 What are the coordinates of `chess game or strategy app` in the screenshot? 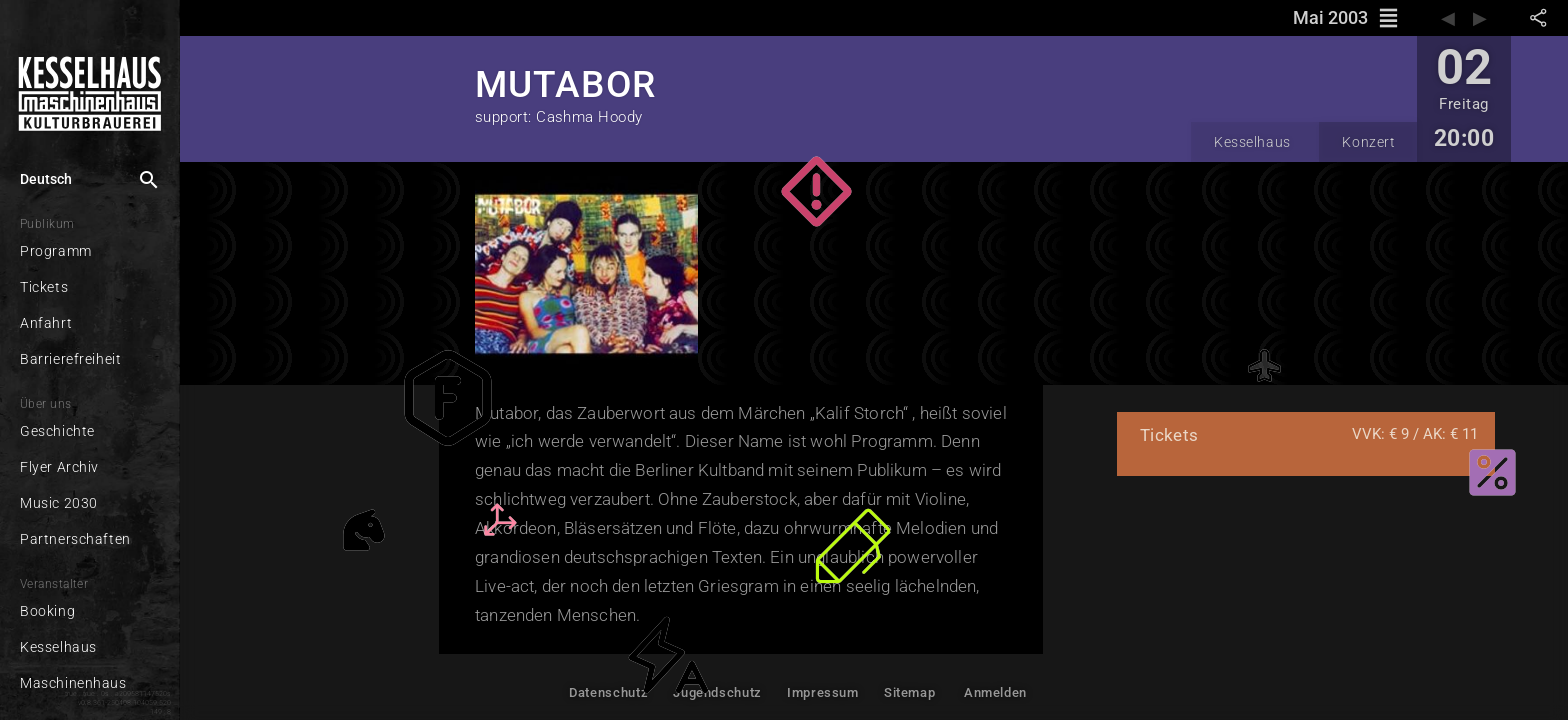 It's located at (364, 529).